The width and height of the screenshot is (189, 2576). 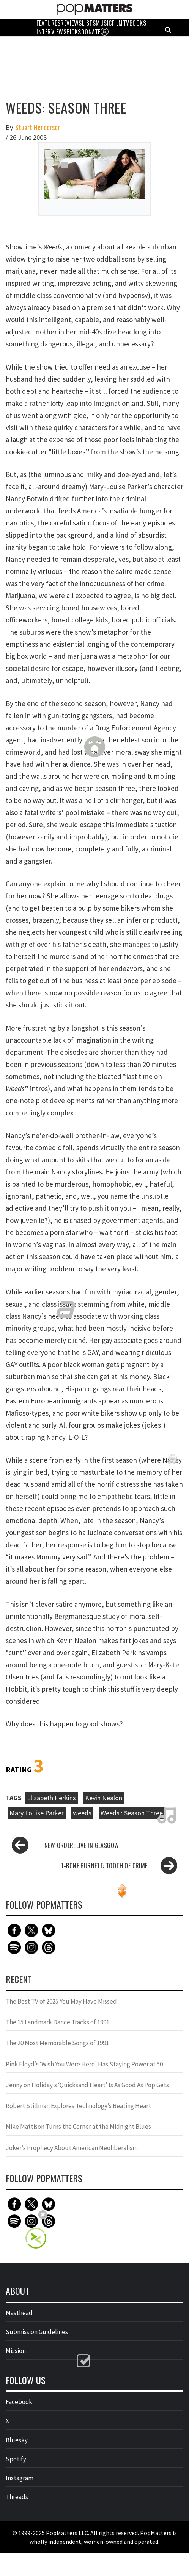 I want to click on delete selected item, so click(x=43, y=2214).